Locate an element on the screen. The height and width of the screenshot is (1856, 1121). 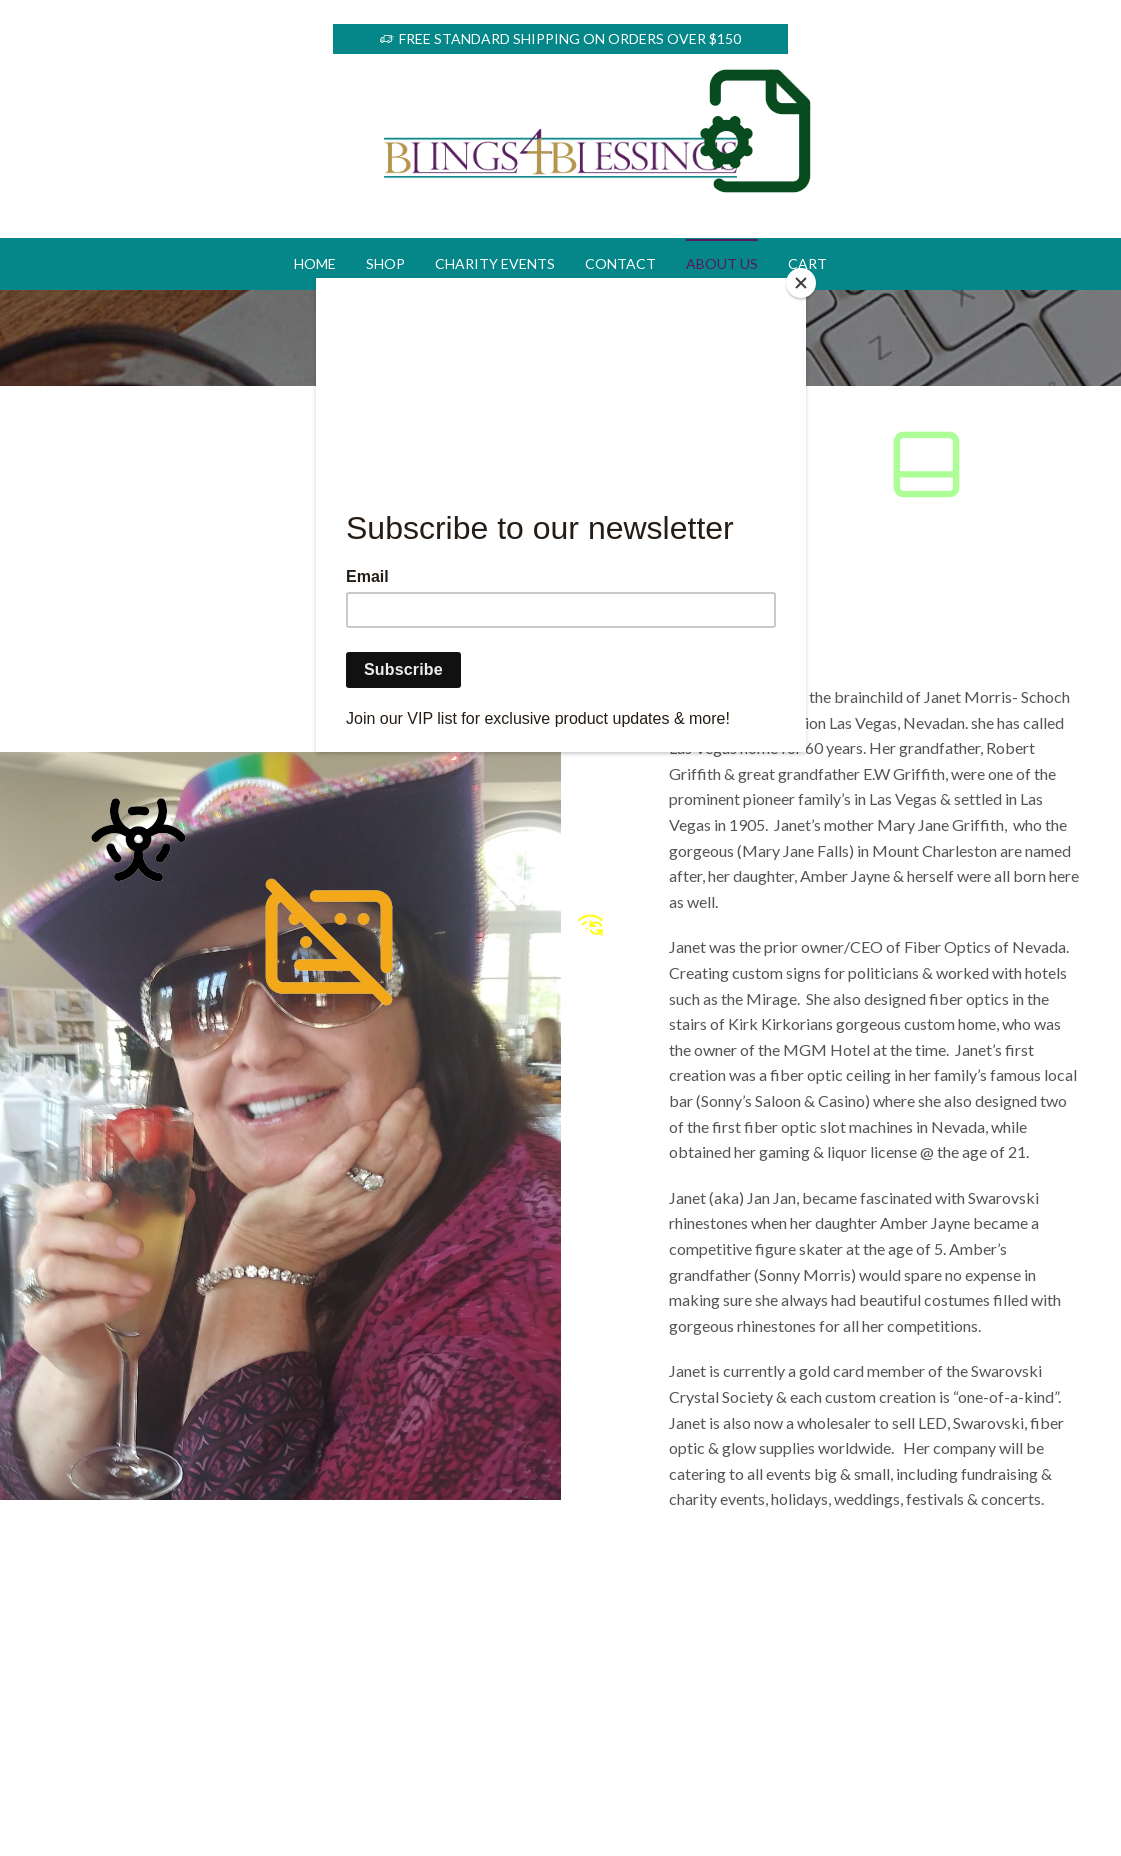
toggle bottom panel visibility is located at coordinates (926, 464).